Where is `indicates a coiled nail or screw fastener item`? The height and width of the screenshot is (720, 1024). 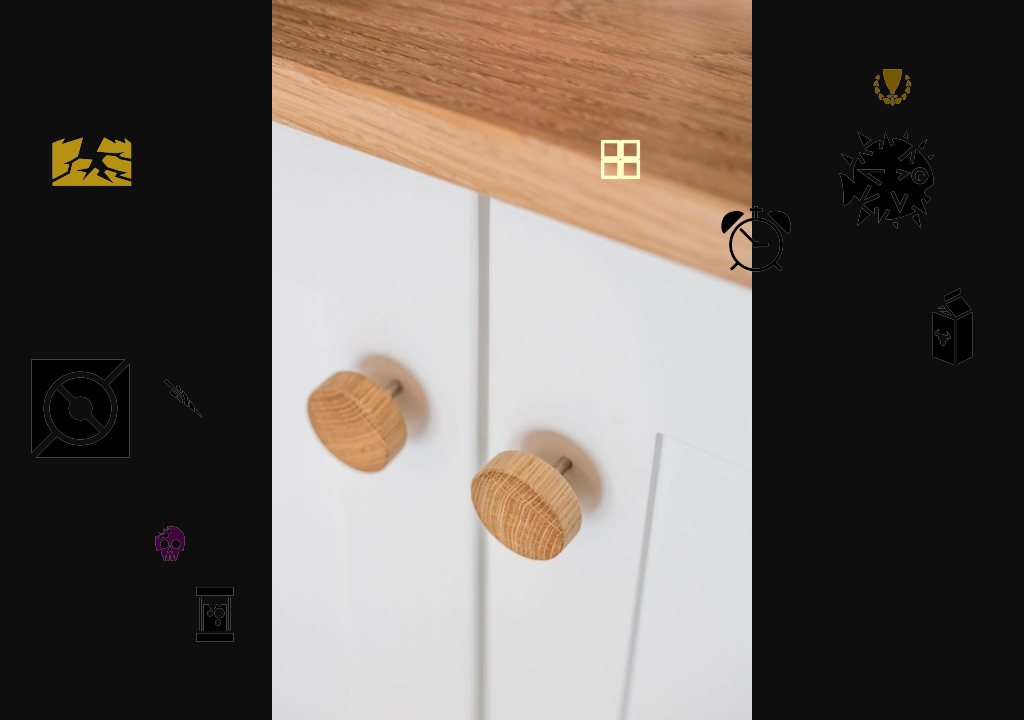
indicates a coiled nail or screw fastener item is located at coordinates (183, 398).